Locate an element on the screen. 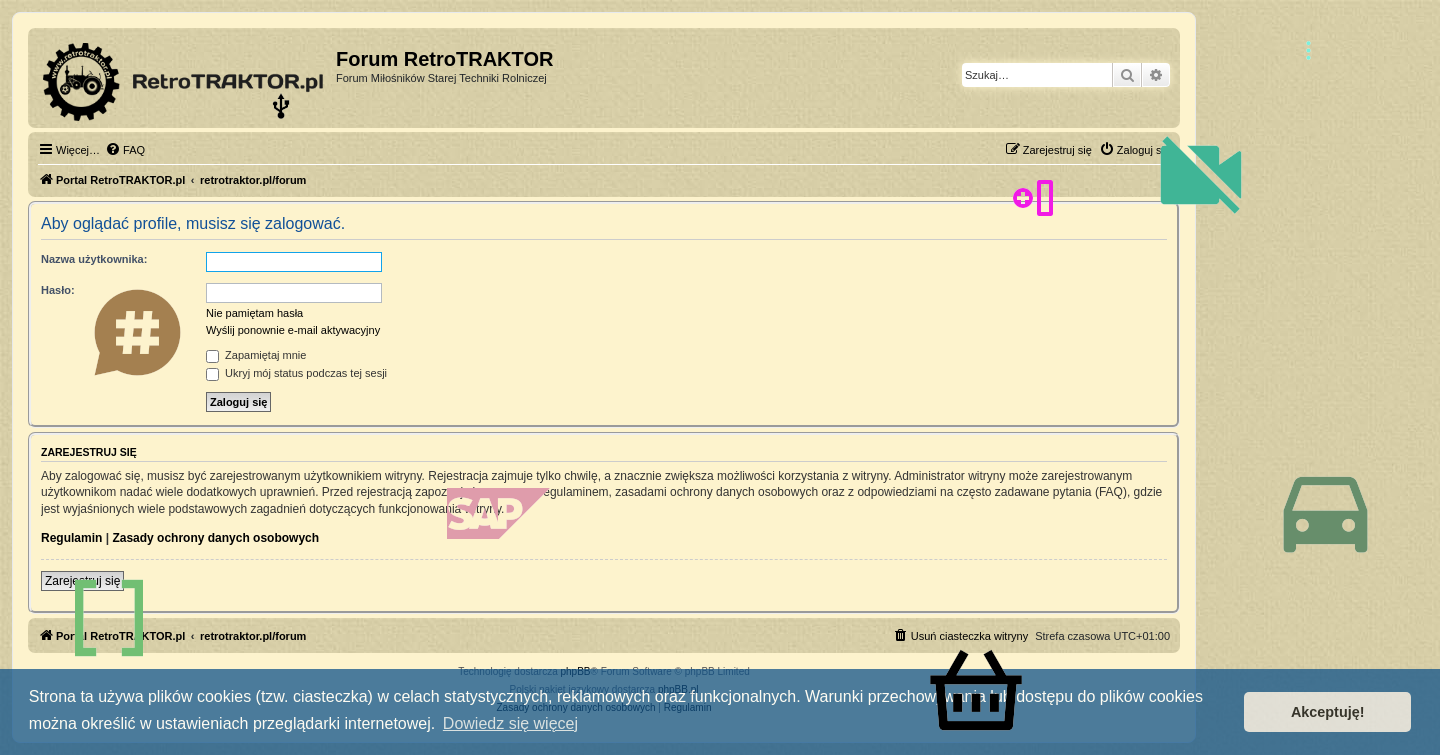 The width and height of the screenshot is (1440, 755). view or edit code brackets is located at coordinates (109, 618).